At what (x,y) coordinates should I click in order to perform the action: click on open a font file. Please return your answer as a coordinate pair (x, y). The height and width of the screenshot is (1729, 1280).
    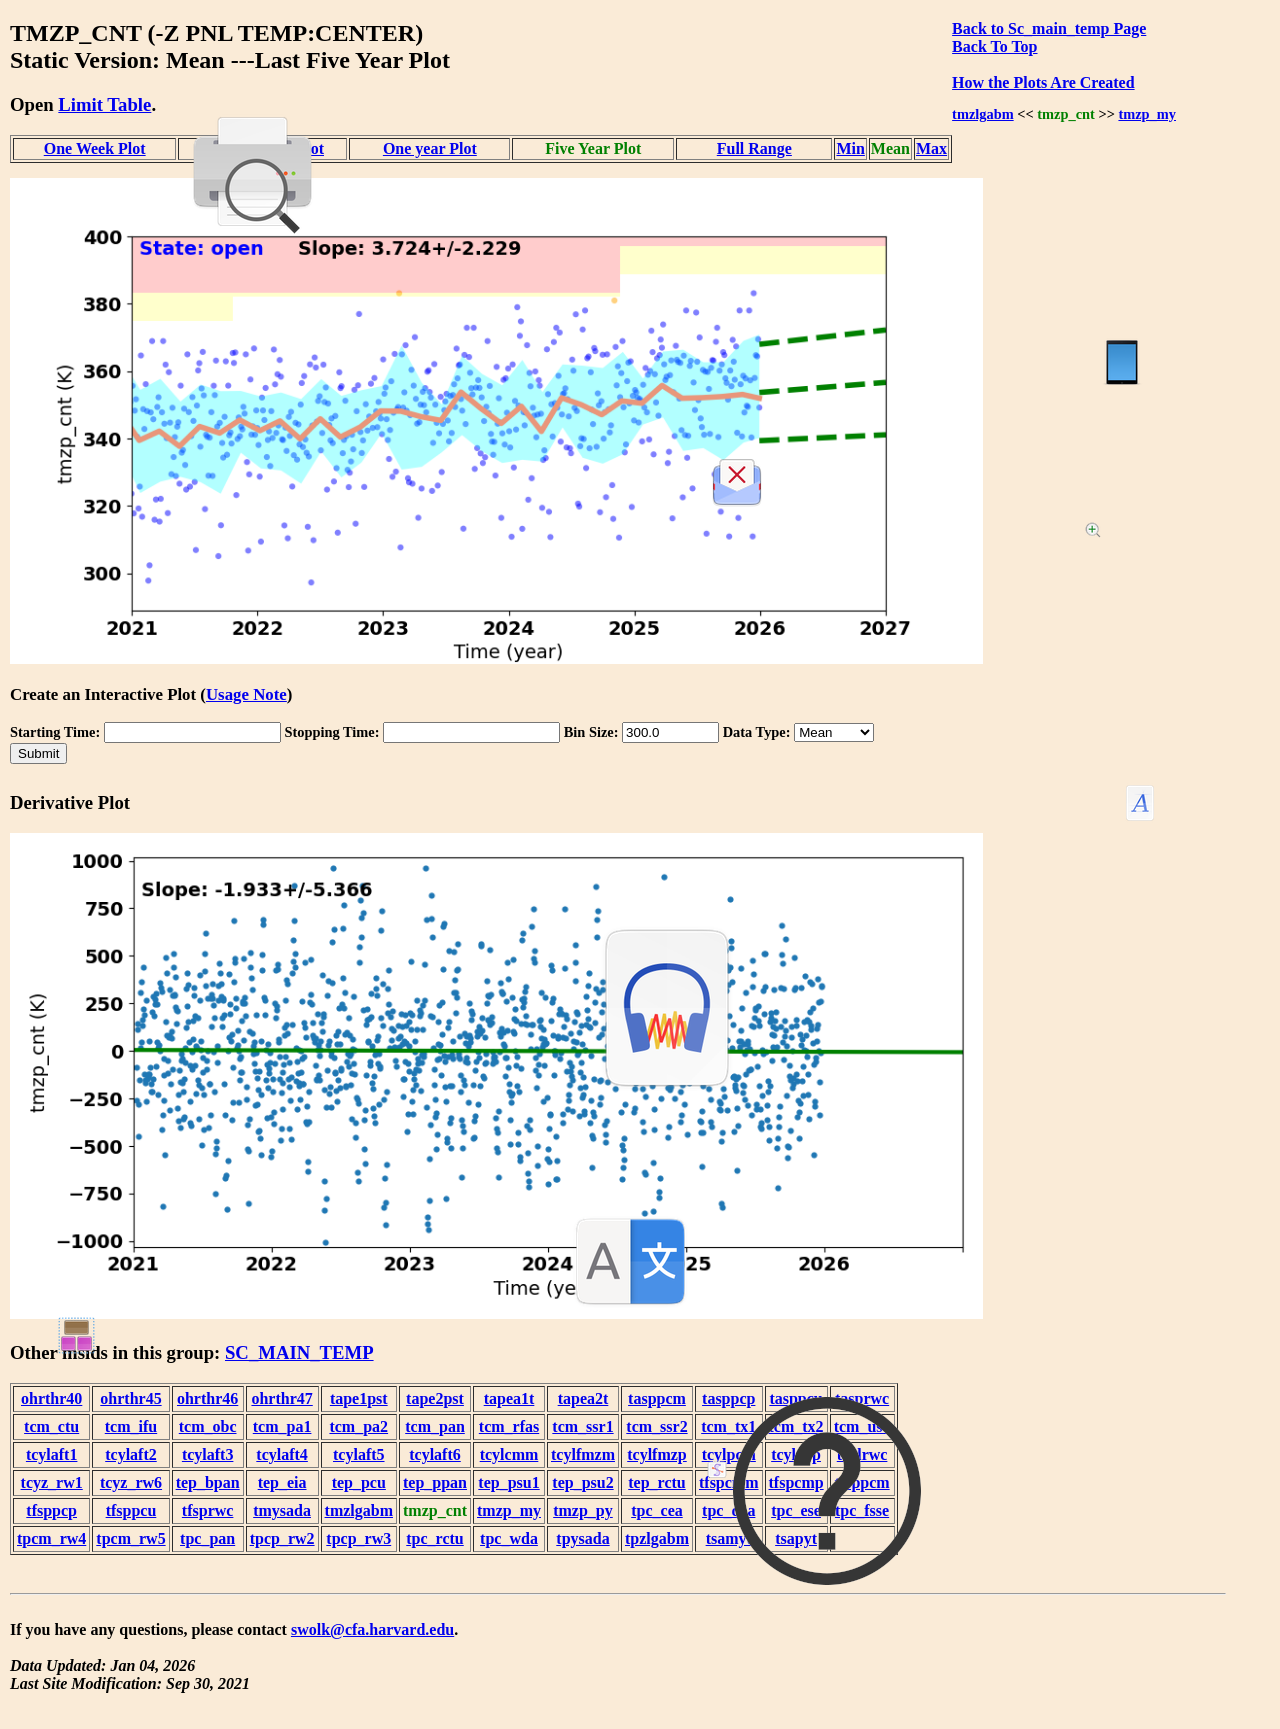
    Looking at the image, I should click on (1140, 803).